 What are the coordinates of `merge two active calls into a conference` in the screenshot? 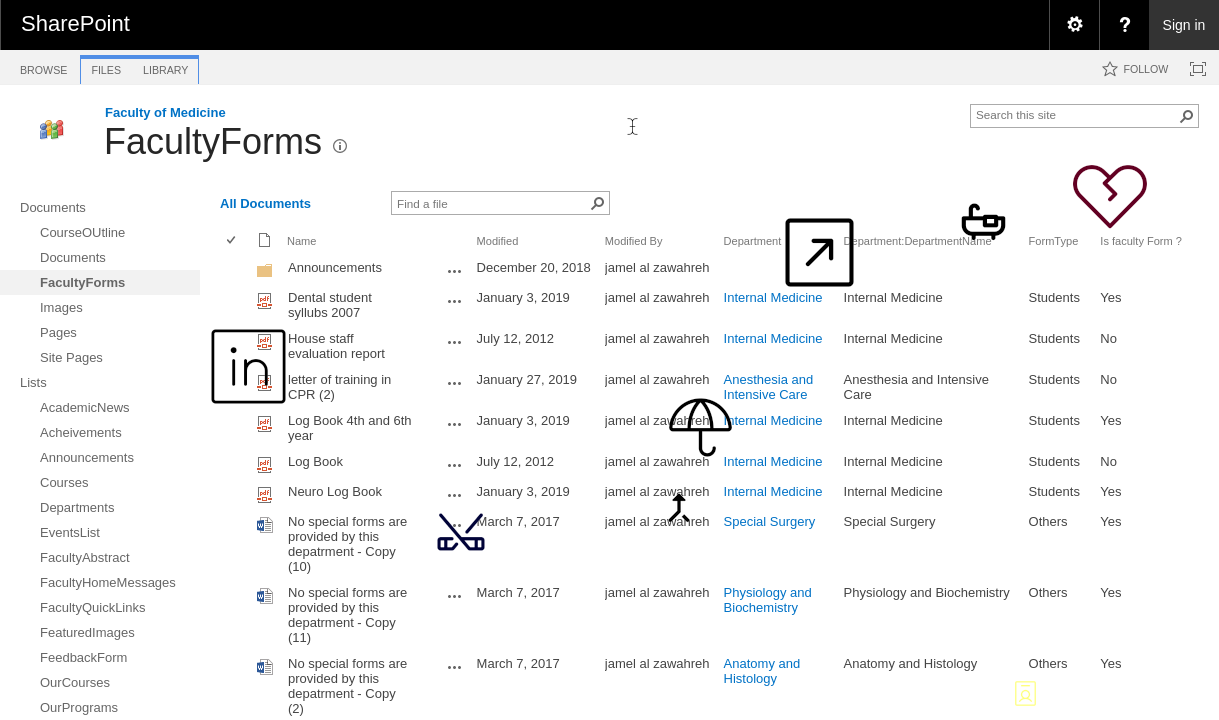 It's located at (679, 508).